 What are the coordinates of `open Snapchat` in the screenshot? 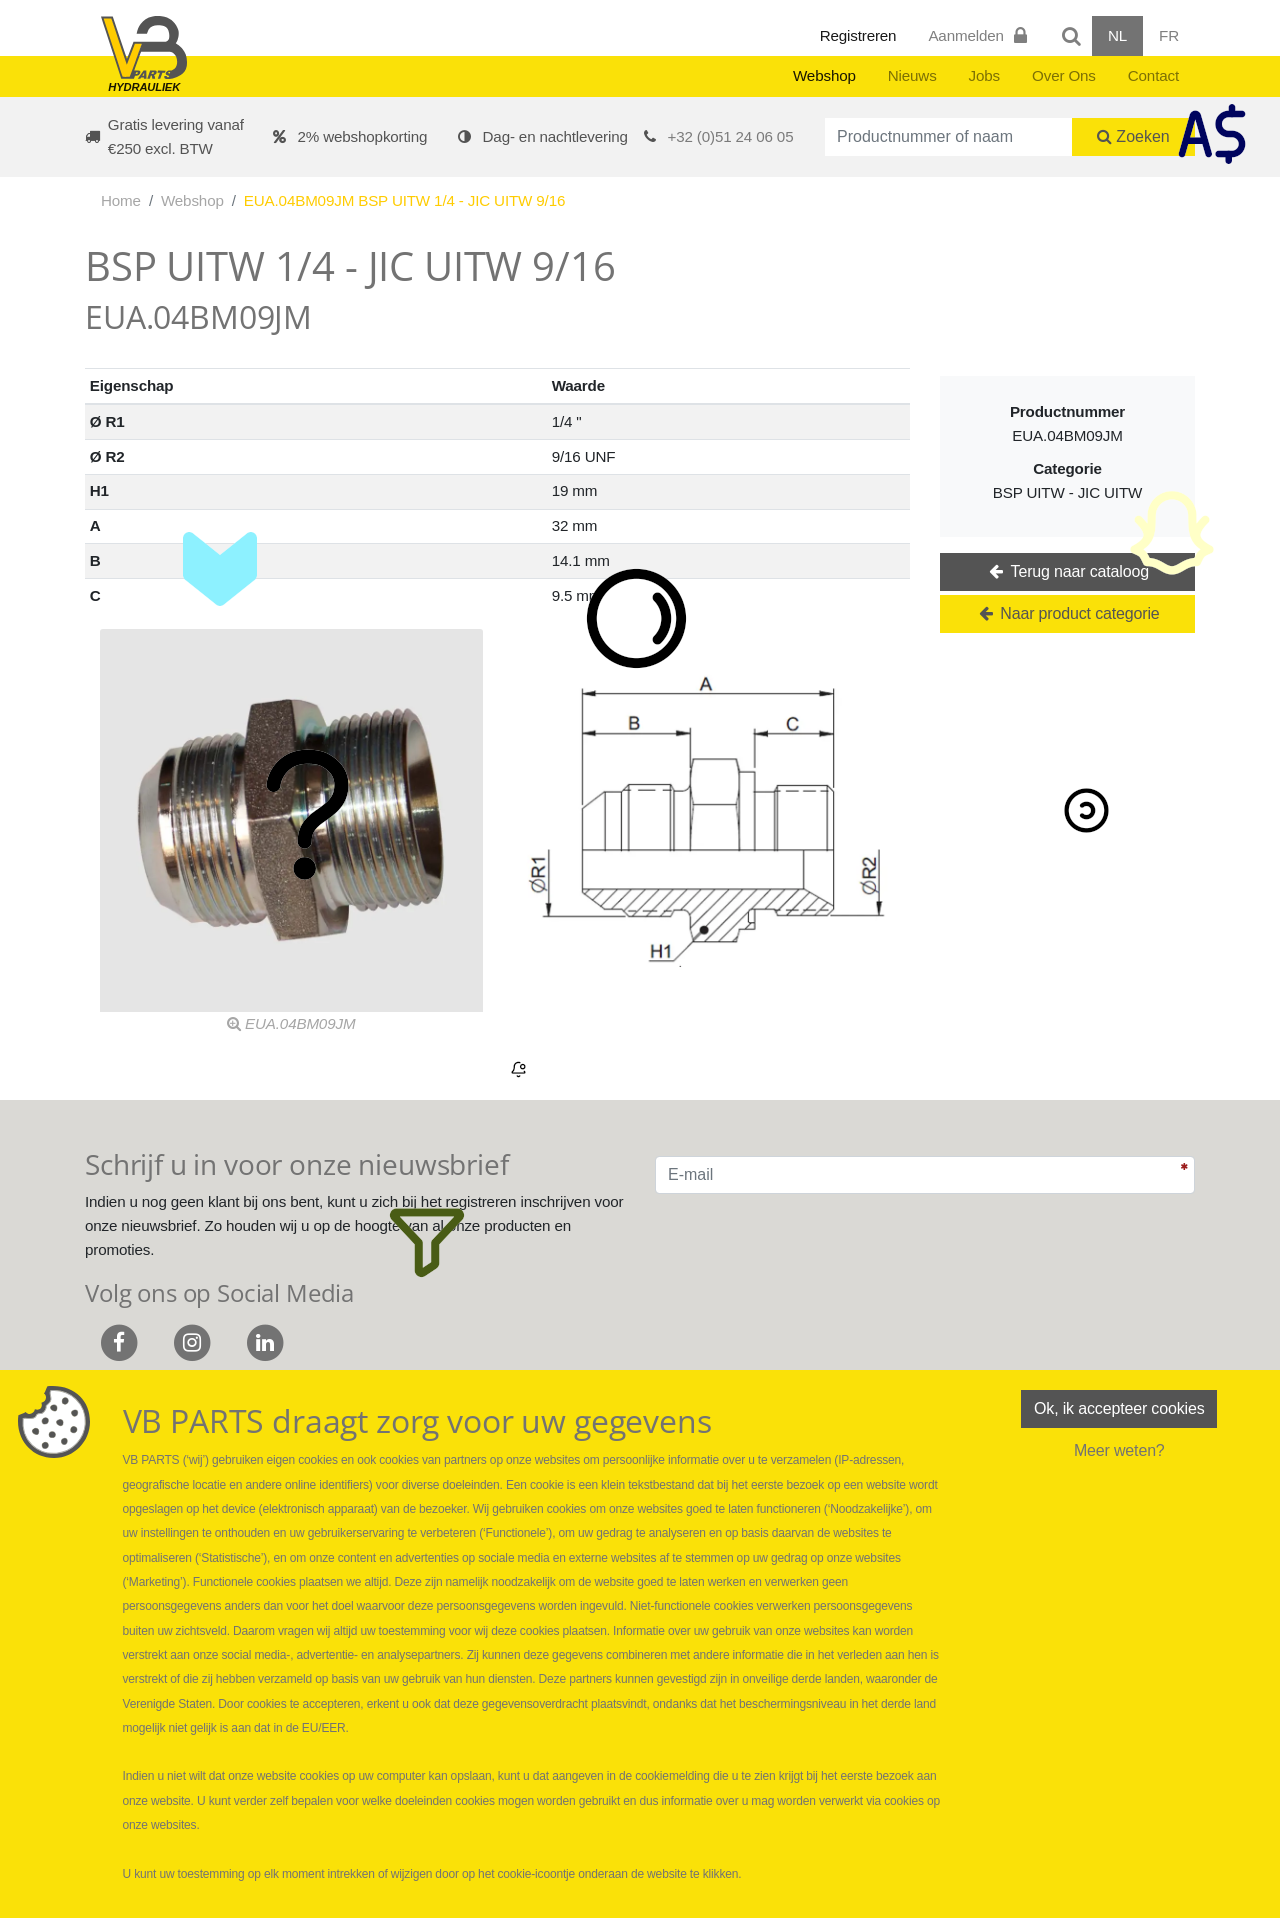 It's located at (1172, 533).